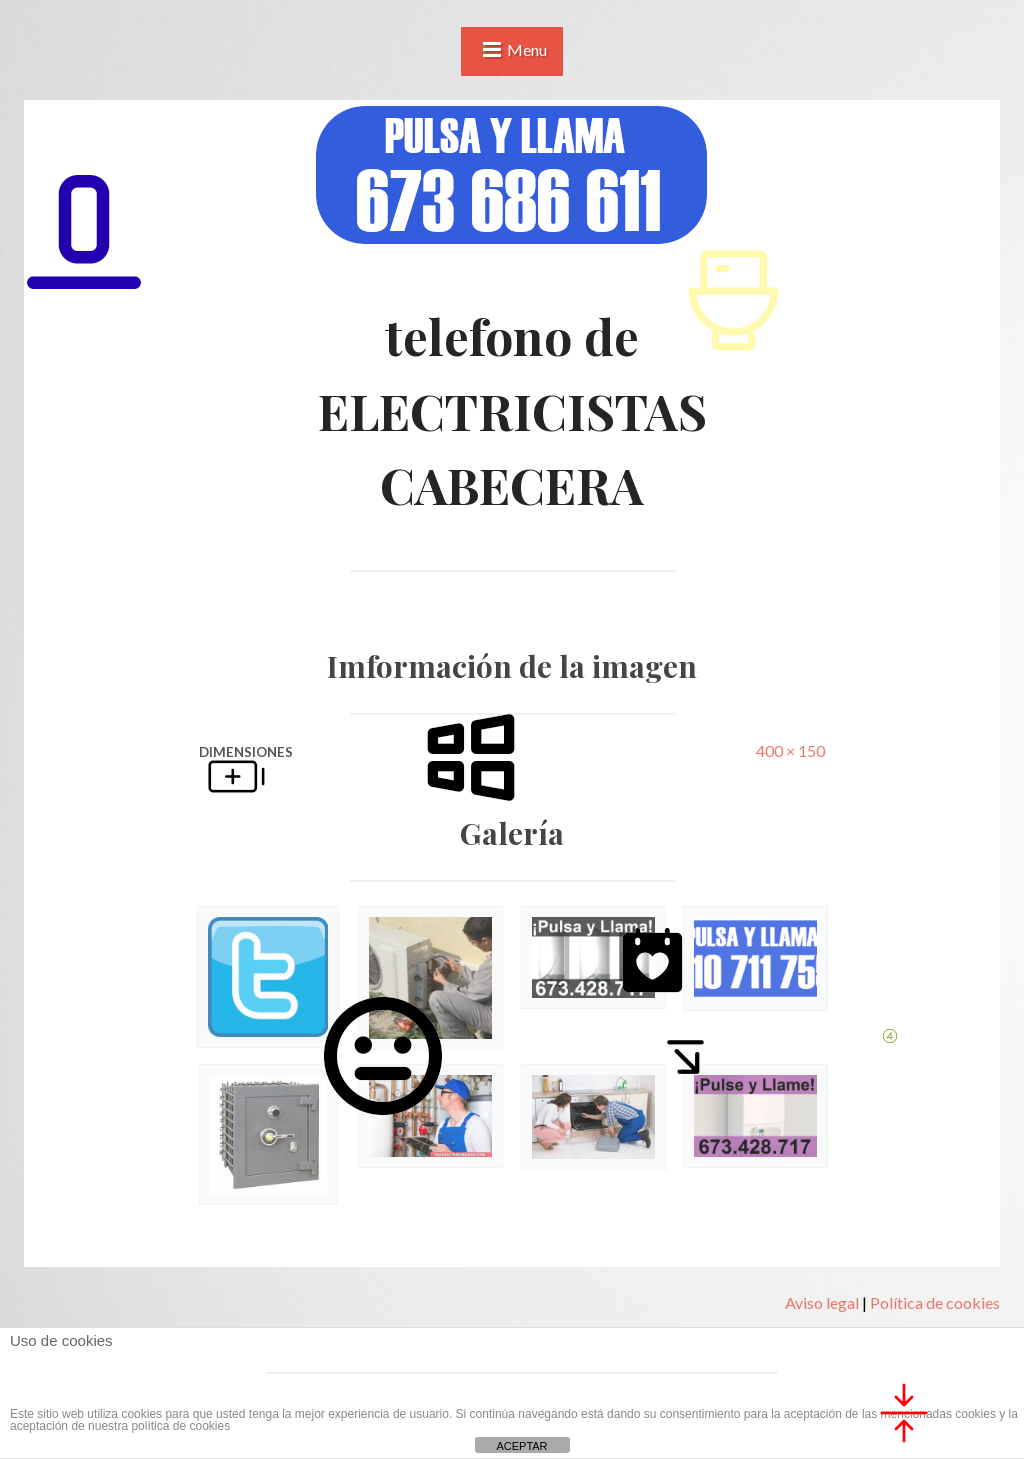  Describe the element at coordinates (235, 776) in the screenshot. I see `add or extend battery life` at that location.